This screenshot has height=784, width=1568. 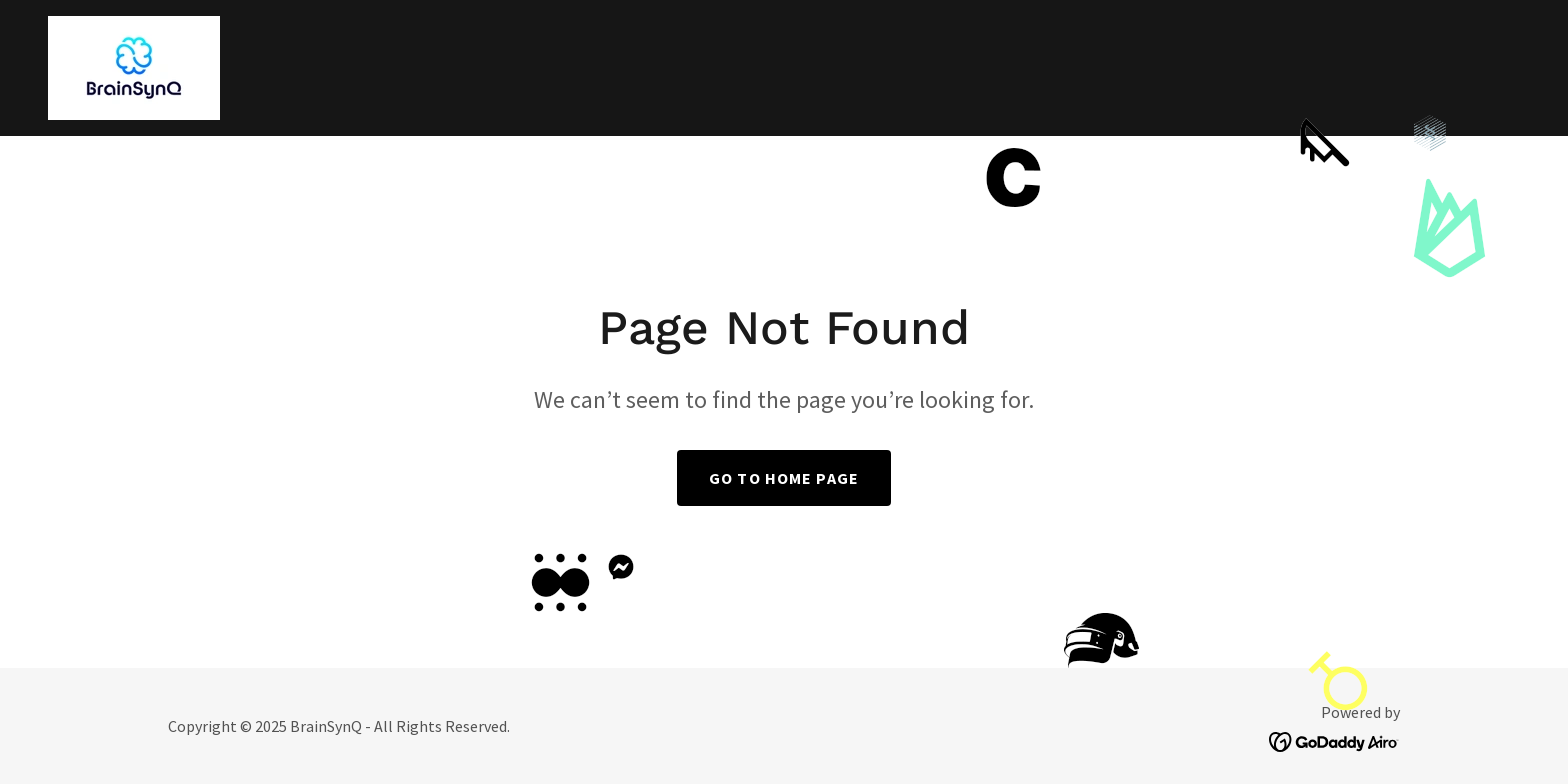 I want to click on launch PUBG (PlayerUnknown's Battlegrounds) game, so click(x=1101, y=640).